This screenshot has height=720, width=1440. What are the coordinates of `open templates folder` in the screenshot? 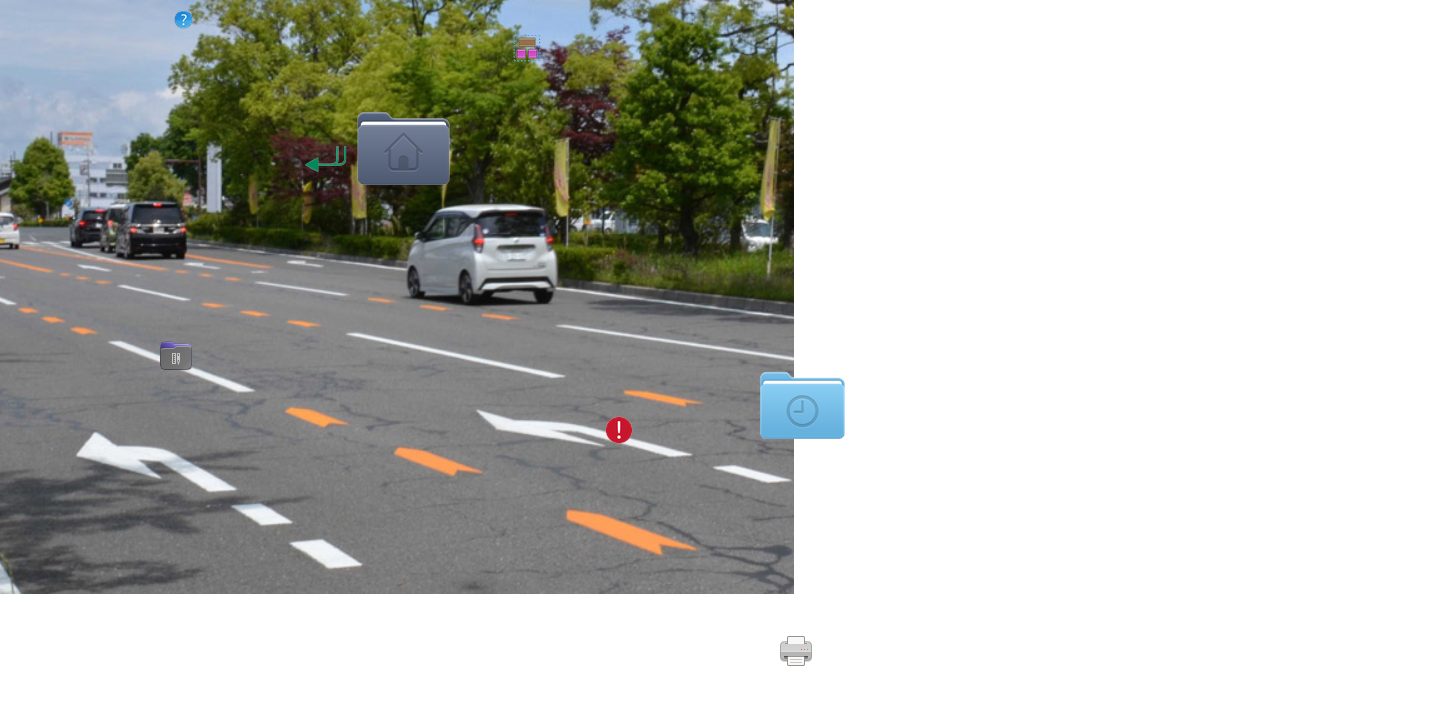 It's located at (176, 355).